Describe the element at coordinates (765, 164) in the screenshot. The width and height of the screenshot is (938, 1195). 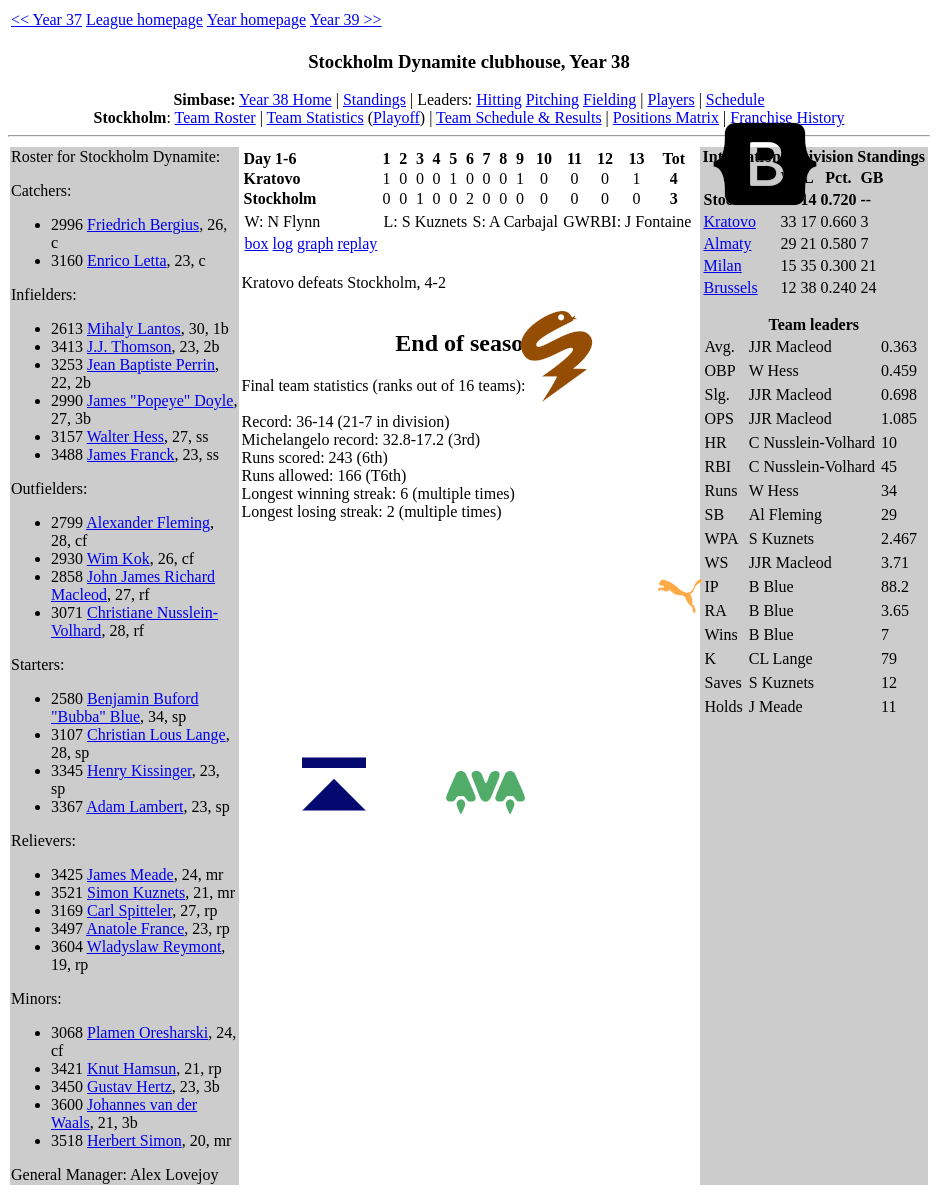
I see `bootstrap framework logo` at that location.